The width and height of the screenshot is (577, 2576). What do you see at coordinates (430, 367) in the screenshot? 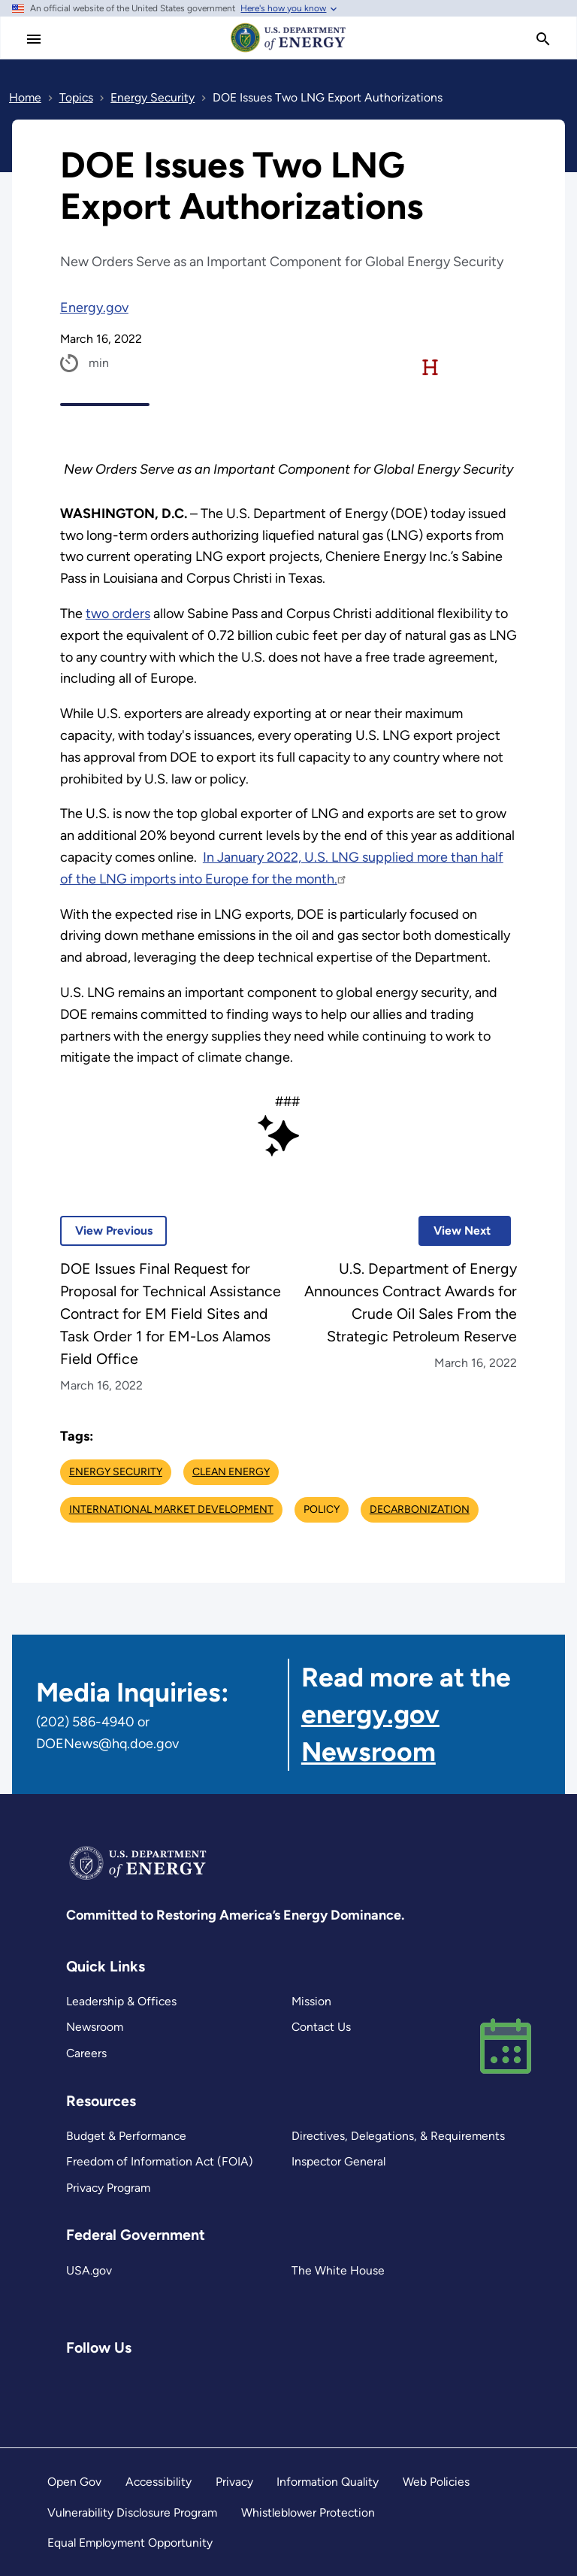
I see `apply heading format to selected text` at bounding box center [430, 367].